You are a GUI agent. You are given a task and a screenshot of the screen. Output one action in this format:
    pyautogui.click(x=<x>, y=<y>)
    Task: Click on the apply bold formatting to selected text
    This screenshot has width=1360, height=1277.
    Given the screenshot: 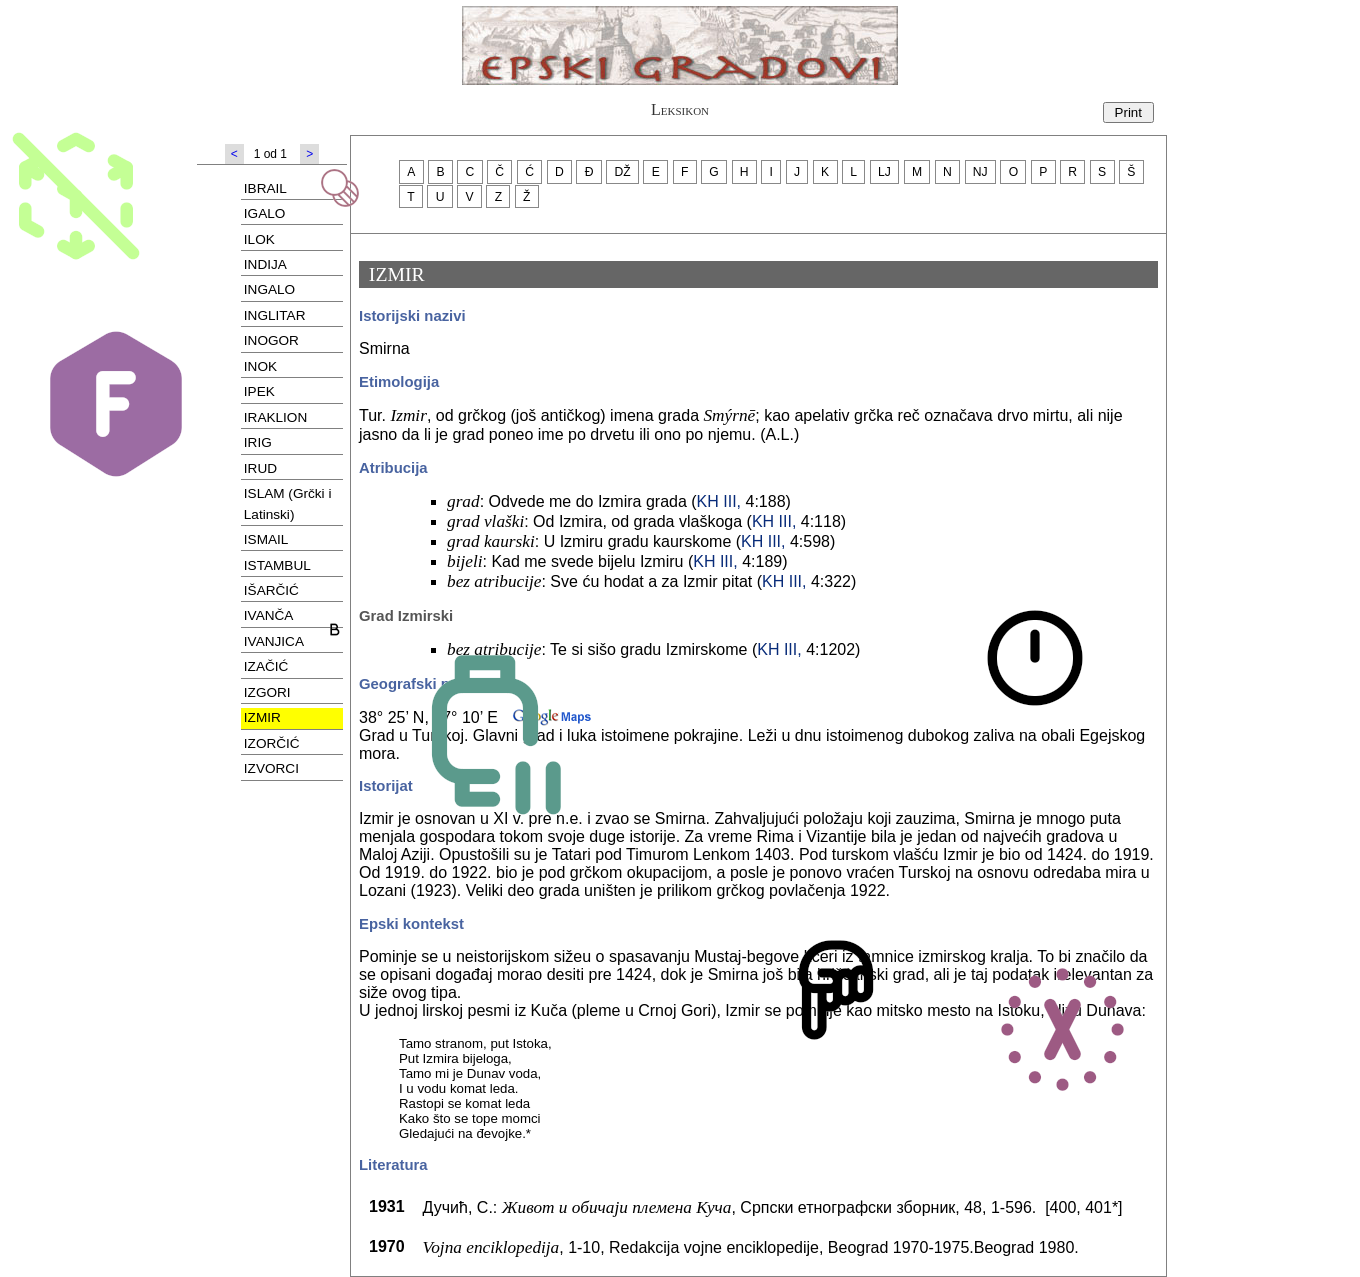 What is the action you would take?
    pyautogui.click(x=334, y=629)
    